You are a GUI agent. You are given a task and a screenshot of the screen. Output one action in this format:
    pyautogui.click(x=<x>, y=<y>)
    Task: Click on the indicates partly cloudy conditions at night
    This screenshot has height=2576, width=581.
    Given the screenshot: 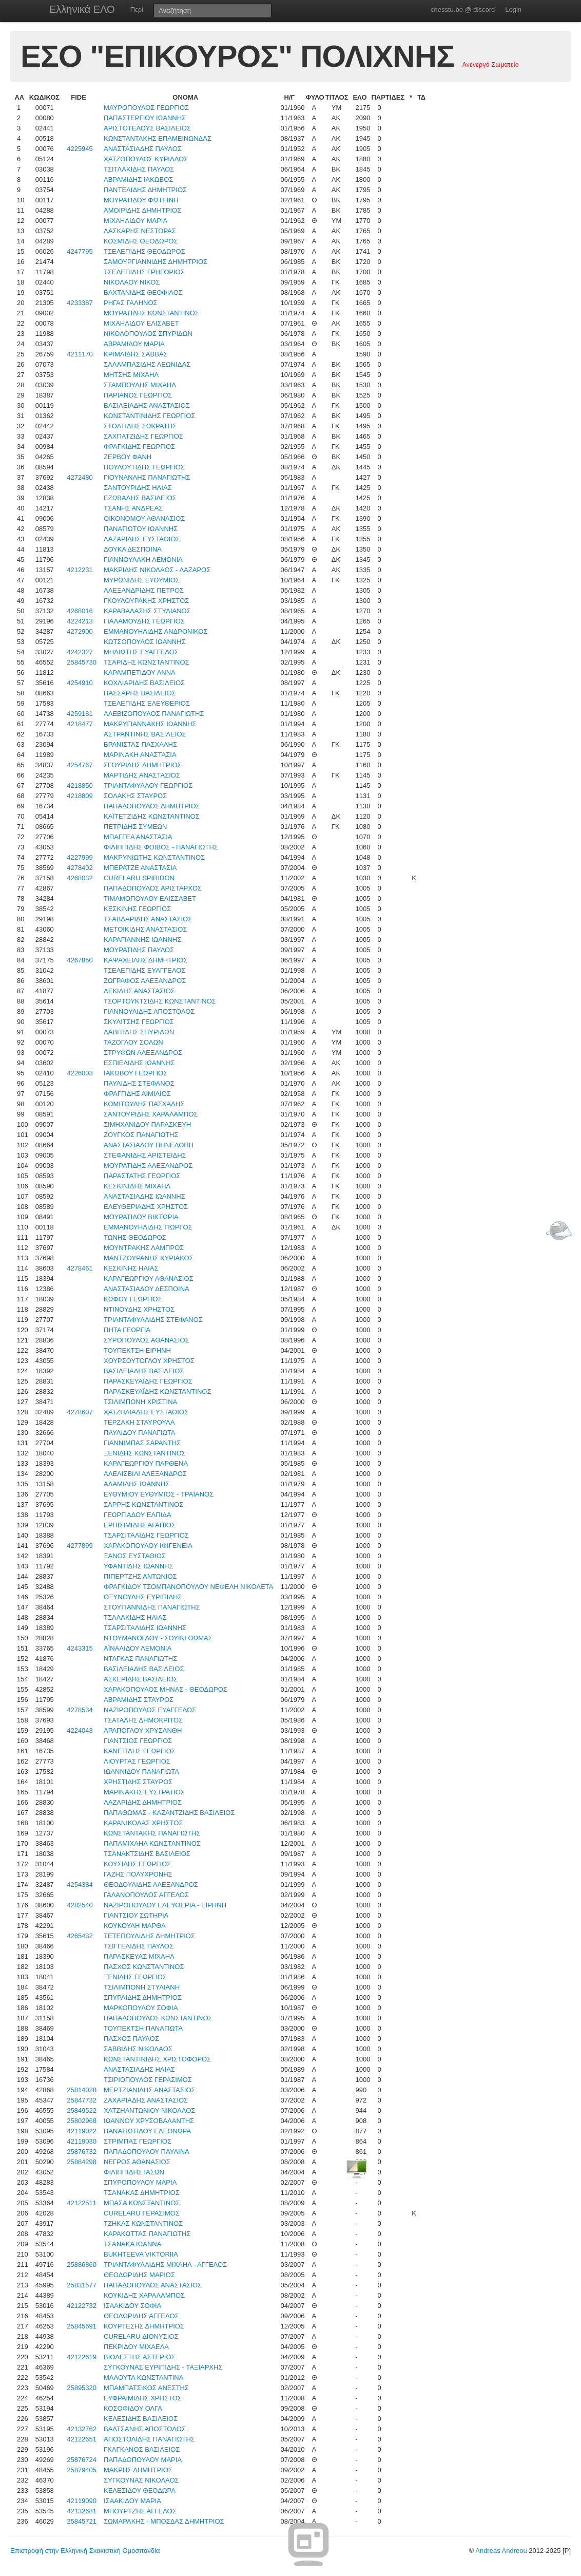 What is the action you would take?
    pyautogui.click(x=559, y=1230)
    